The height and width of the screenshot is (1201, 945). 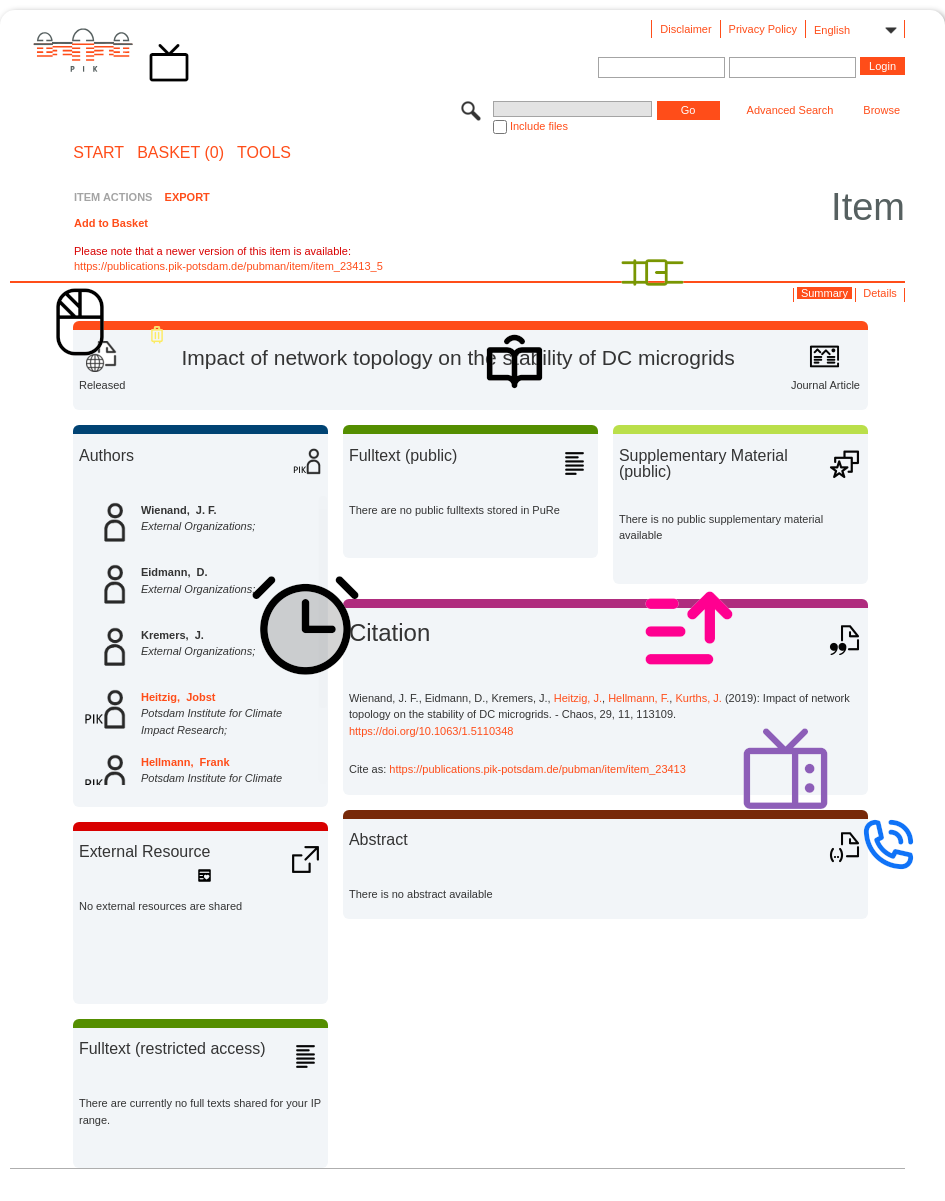 I want to click on indicates left mouse button click action, so click(x=80, y=322).